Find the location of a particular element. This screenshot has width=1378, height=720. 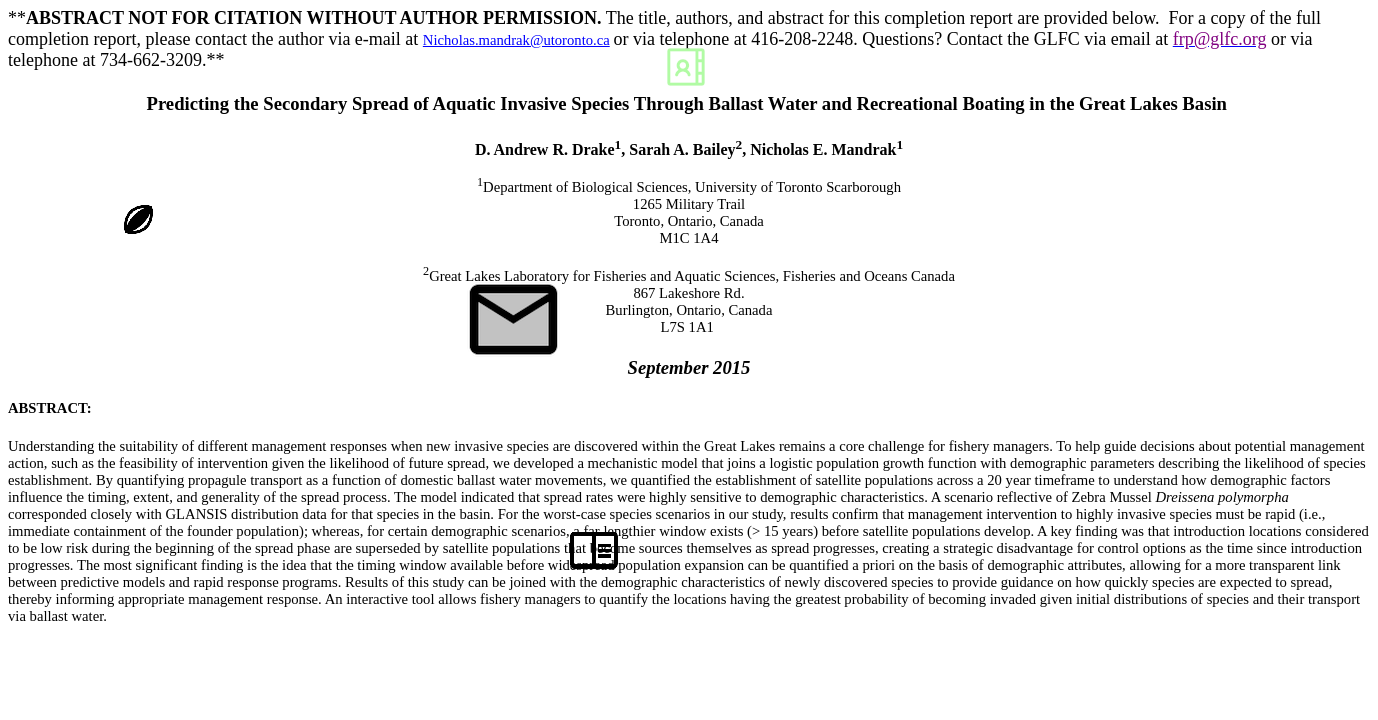

switch to reader mode for distraction-free reading is located at coordinates (594, 549).